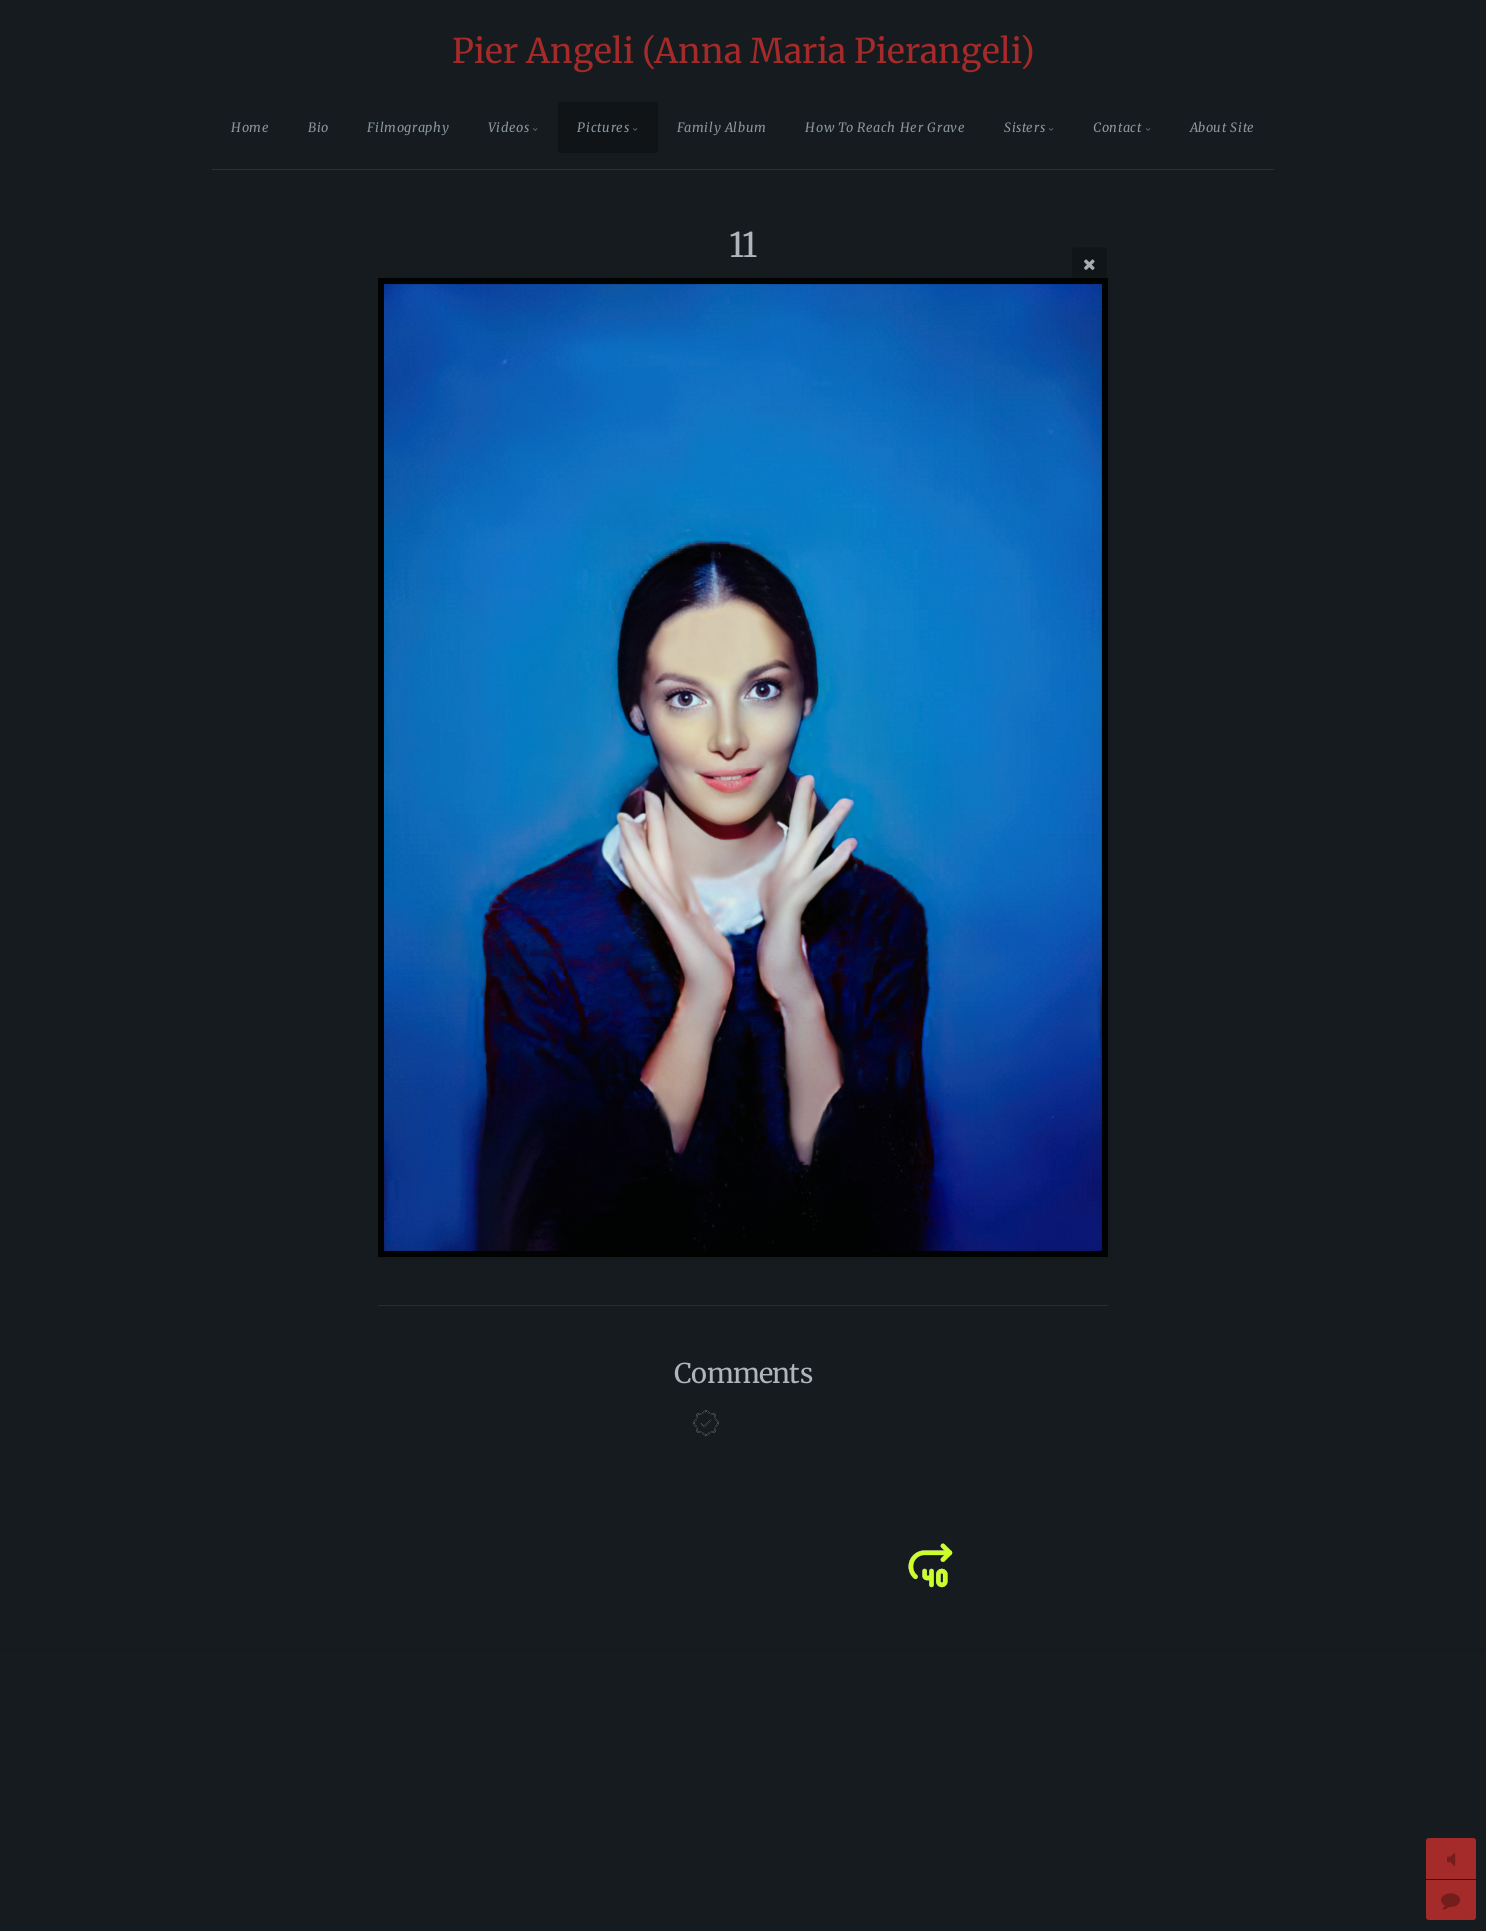  What do you see at coordinates (706, 1423) in the screenshot?
I see `indicates verified or authenticated status` at bounding box center [706, 1423].